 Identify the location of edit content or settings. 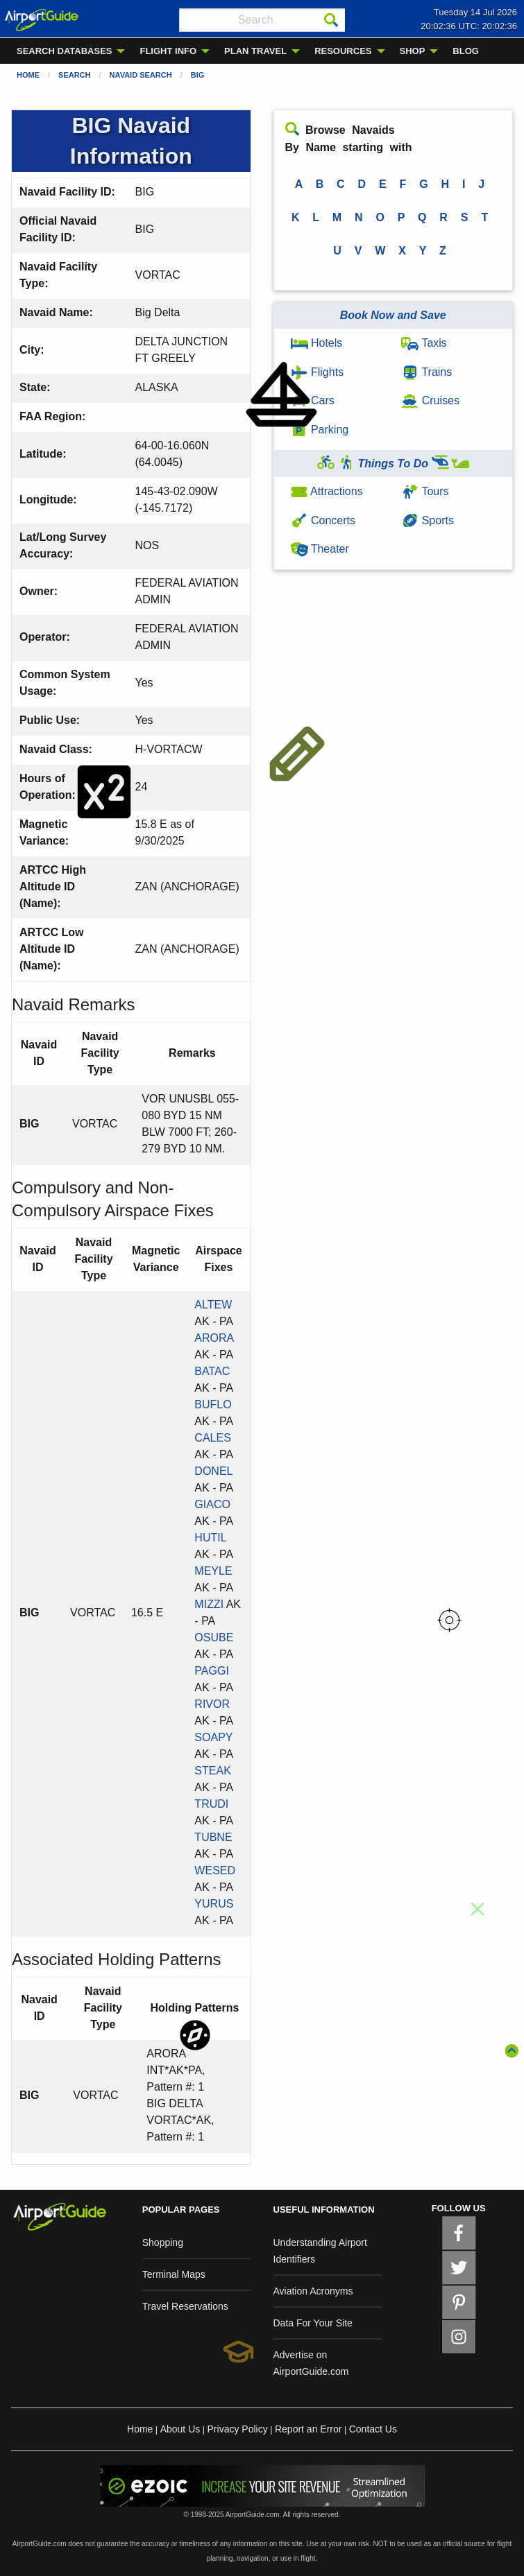
(296, 754).